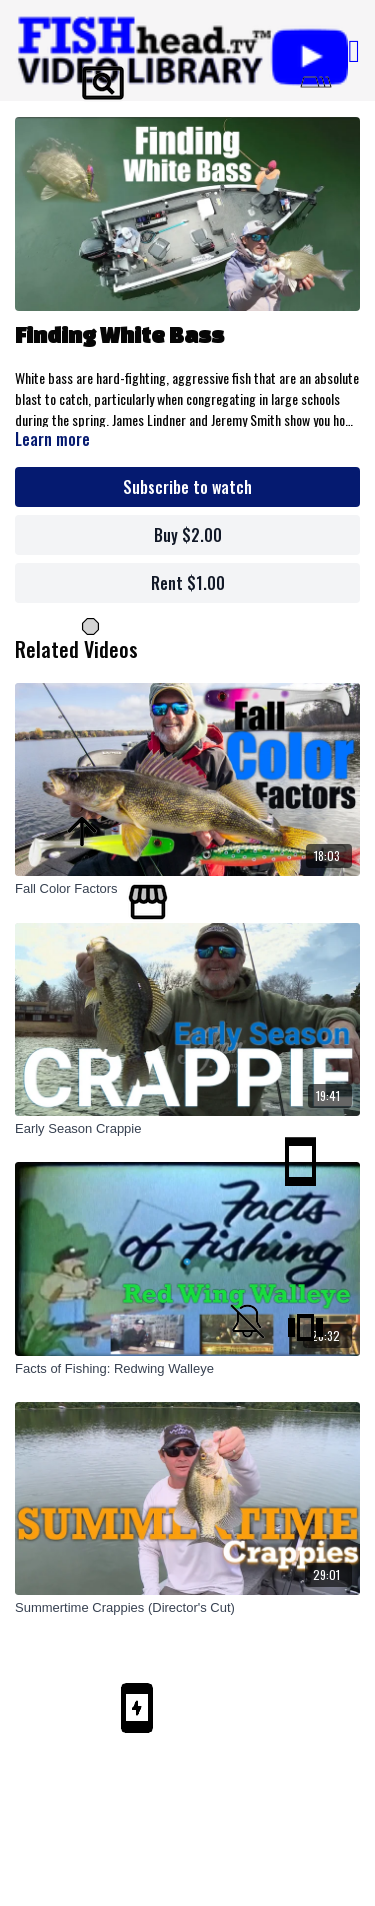 Image resolution: width=375 pixels, height=1906 pixels. I want to click on view content in carousel or slideshow mode, so click(305, 1328).